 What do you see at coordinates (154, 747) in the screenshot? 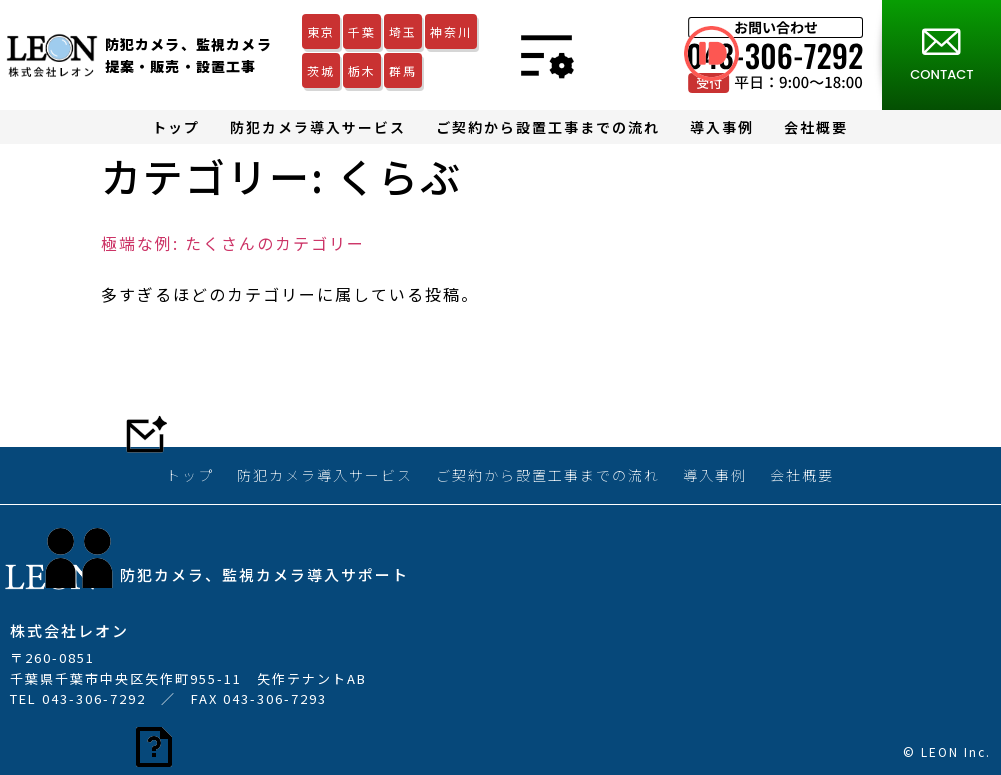
I see `unknown or unrecognized file type` at bounding box center [154, 747].